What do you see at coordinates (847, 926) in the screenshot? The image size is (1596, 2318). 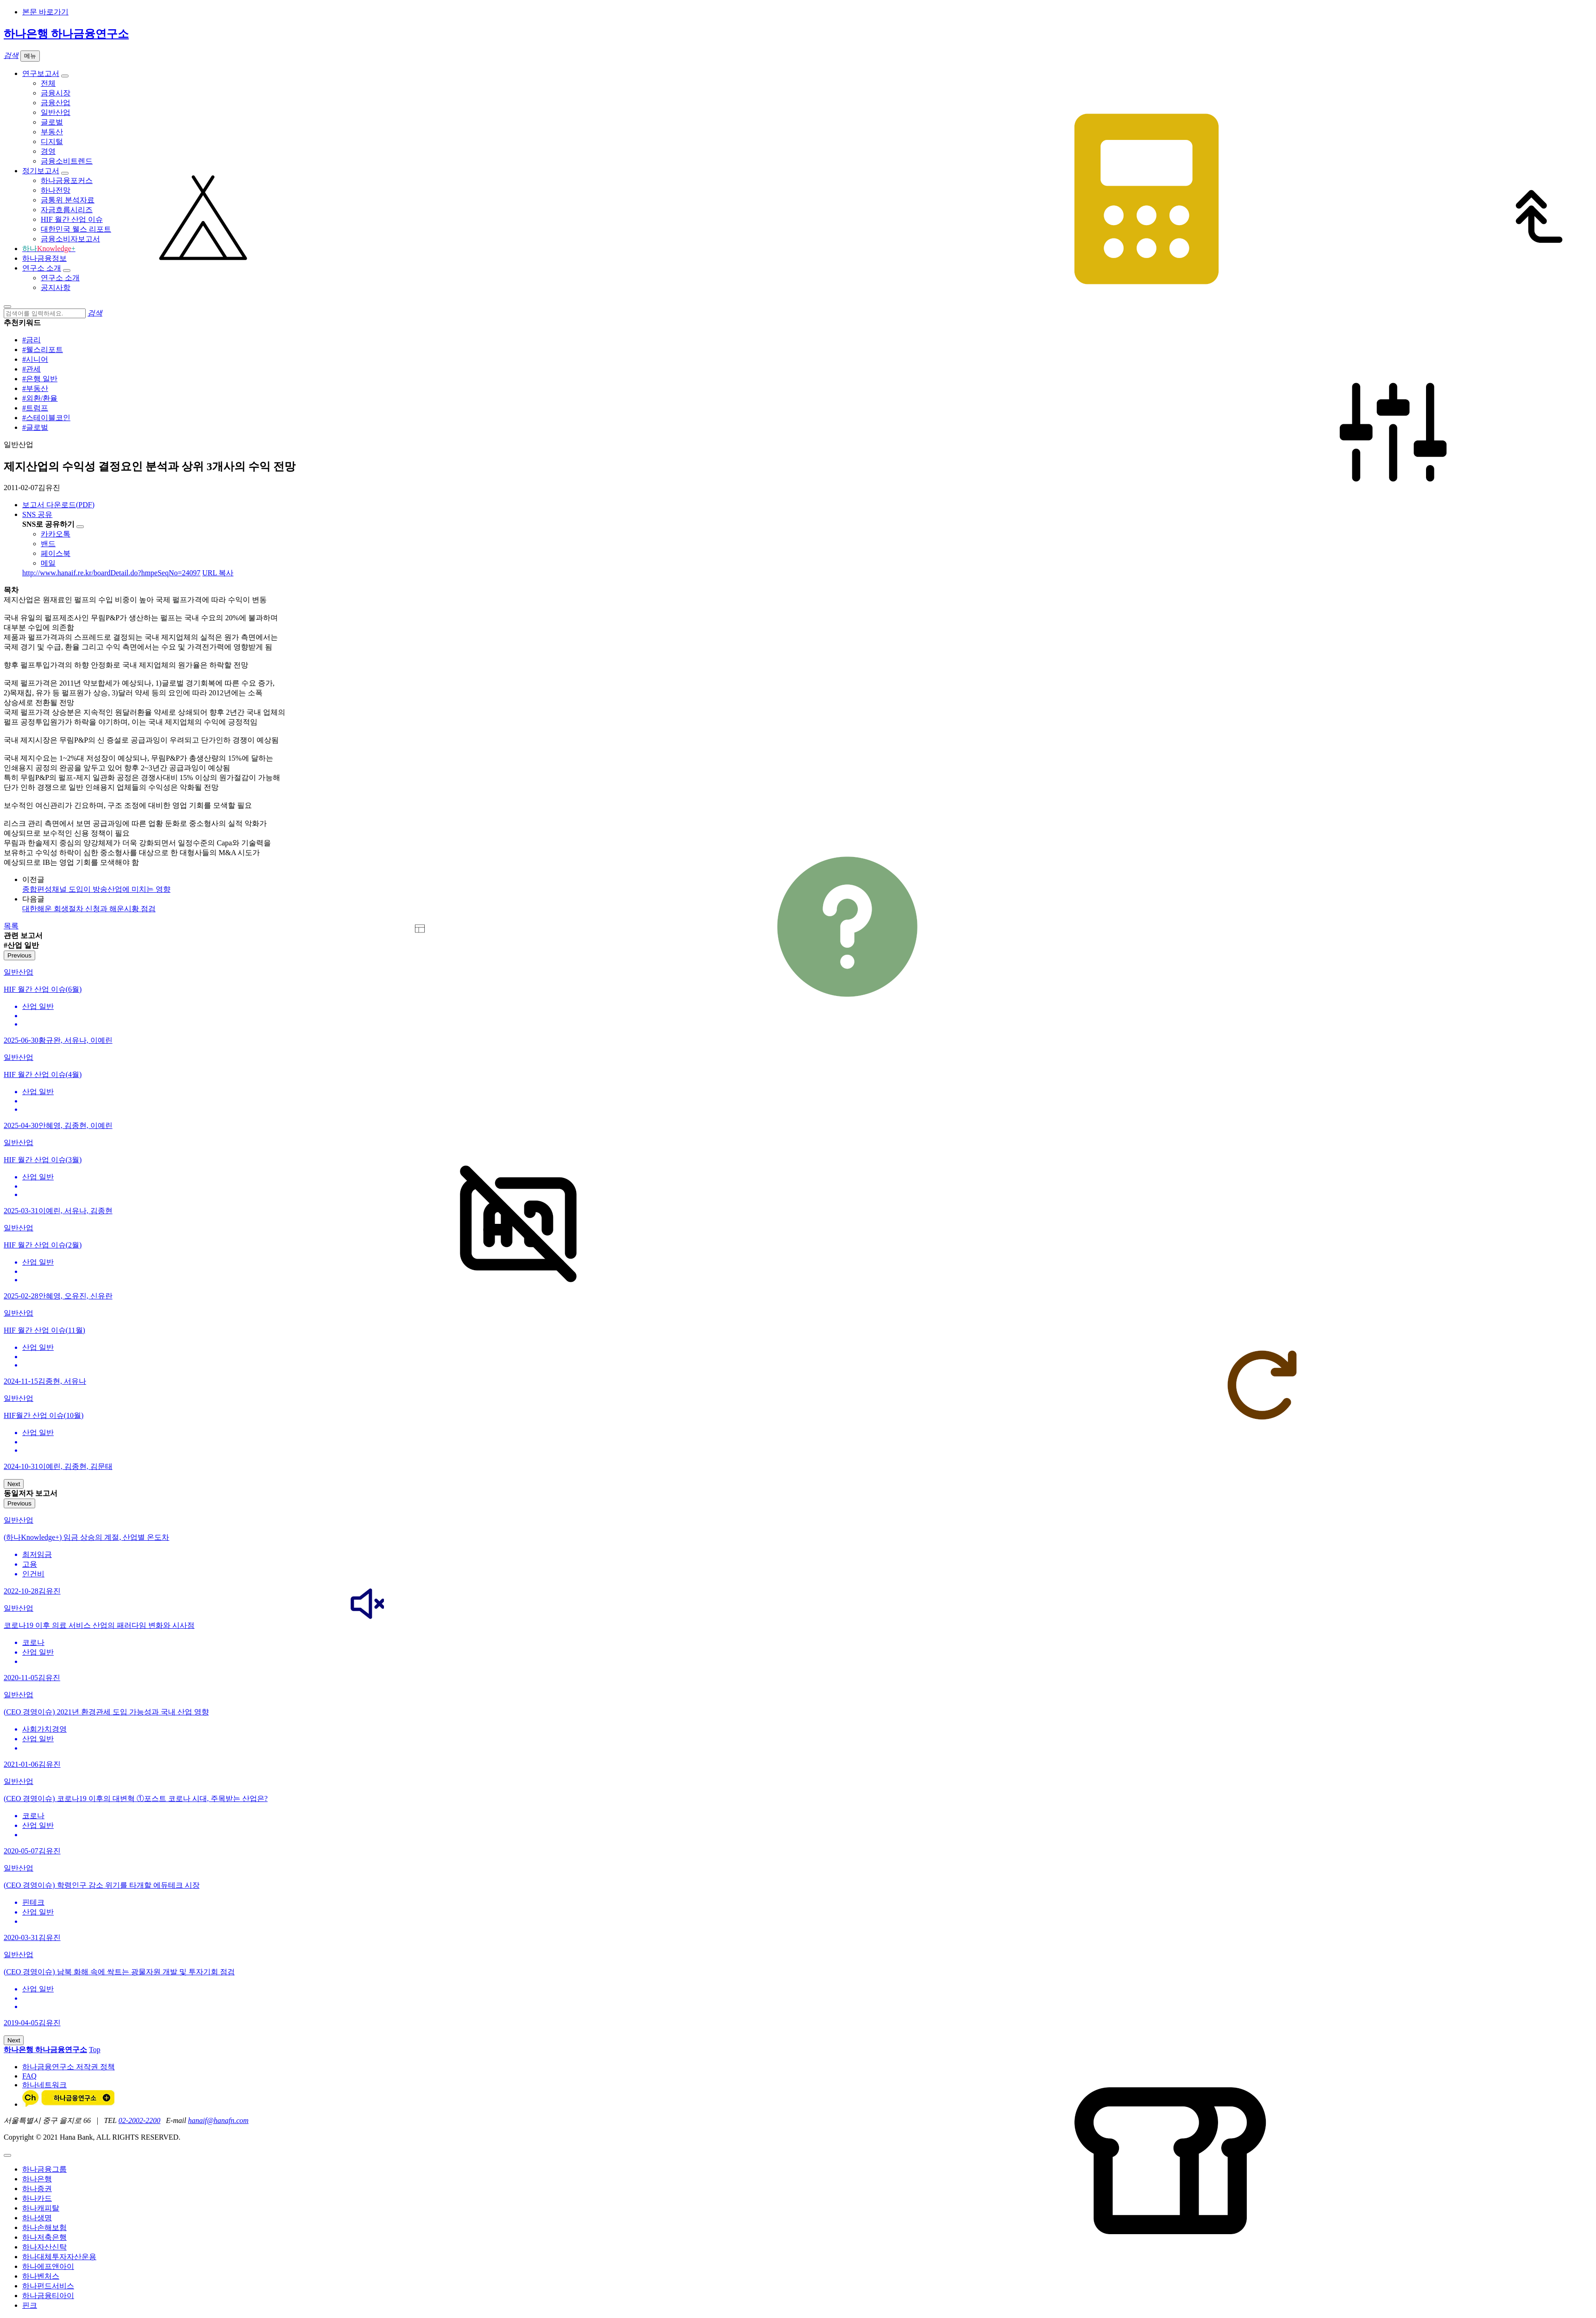 I see `access help or support information` at bounding box center [847, 926].